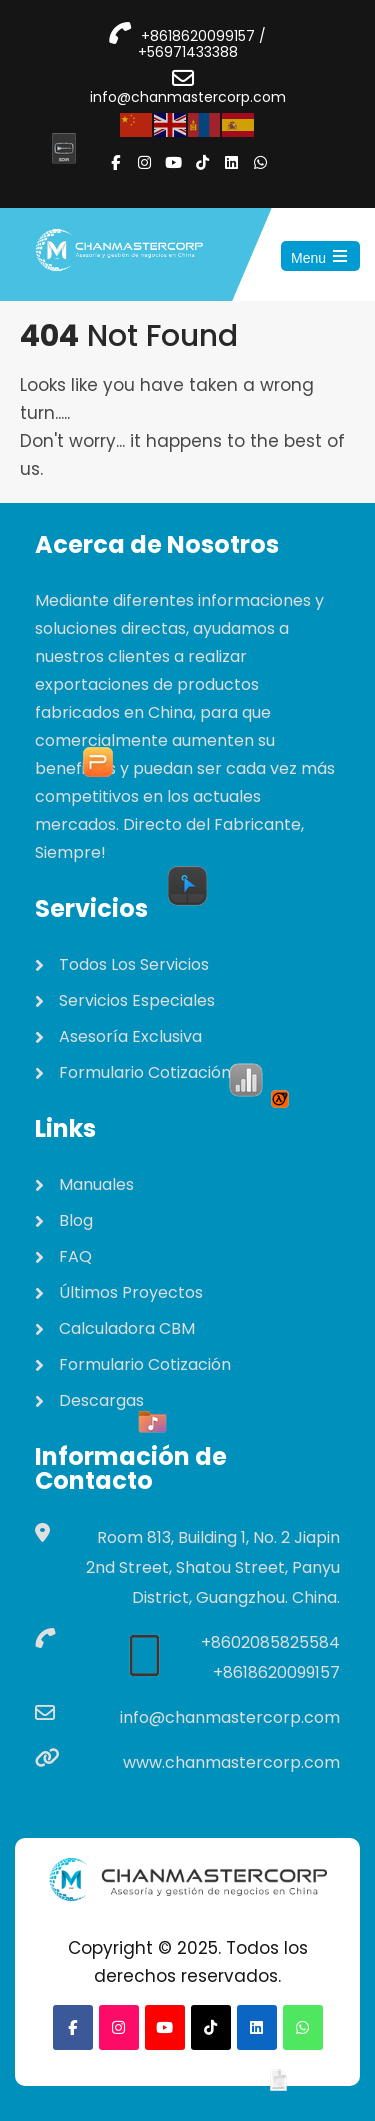 The image size is (375, 2121). Describe the element at coordinates (280, 1099) in the screenshot. I see `launch half-life 2 game` at that location.